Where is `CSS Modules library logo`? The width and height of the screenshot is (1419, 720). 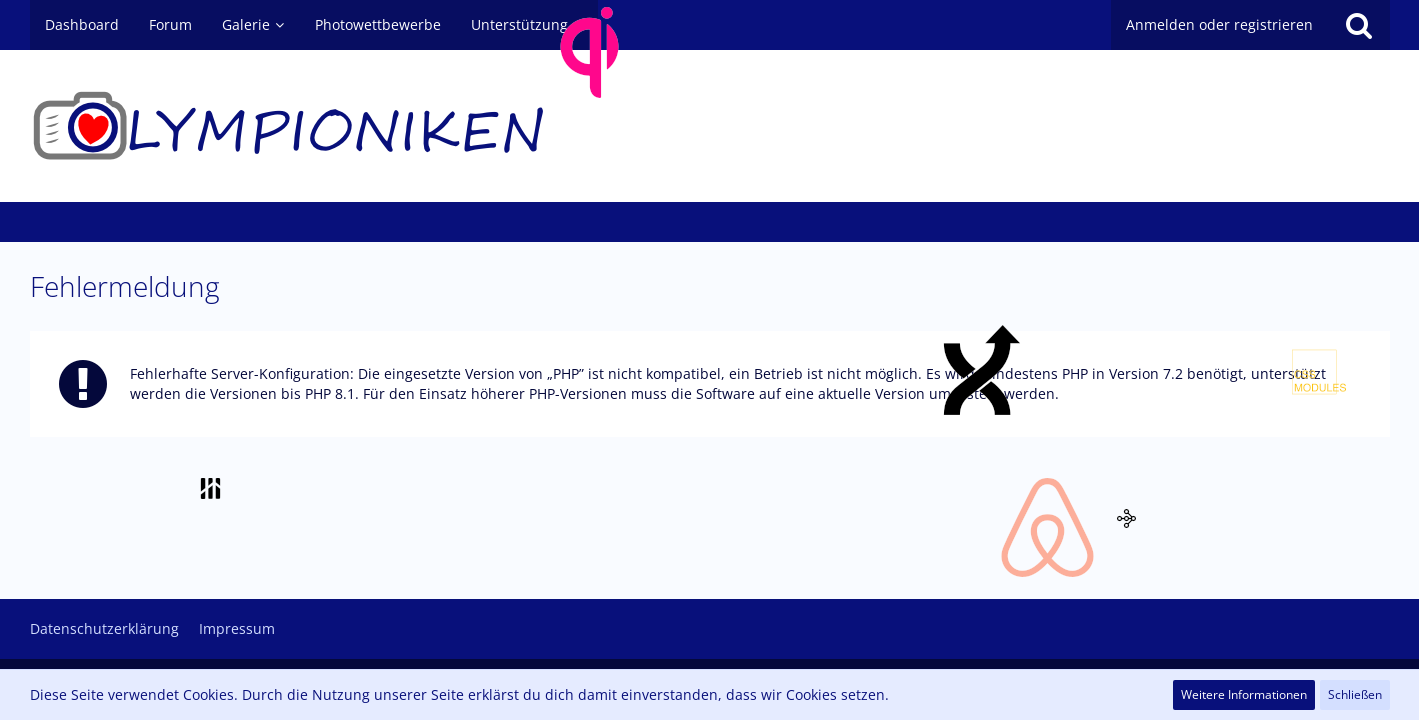
CSS Modules library logo is located at coordinates (1319, 372).